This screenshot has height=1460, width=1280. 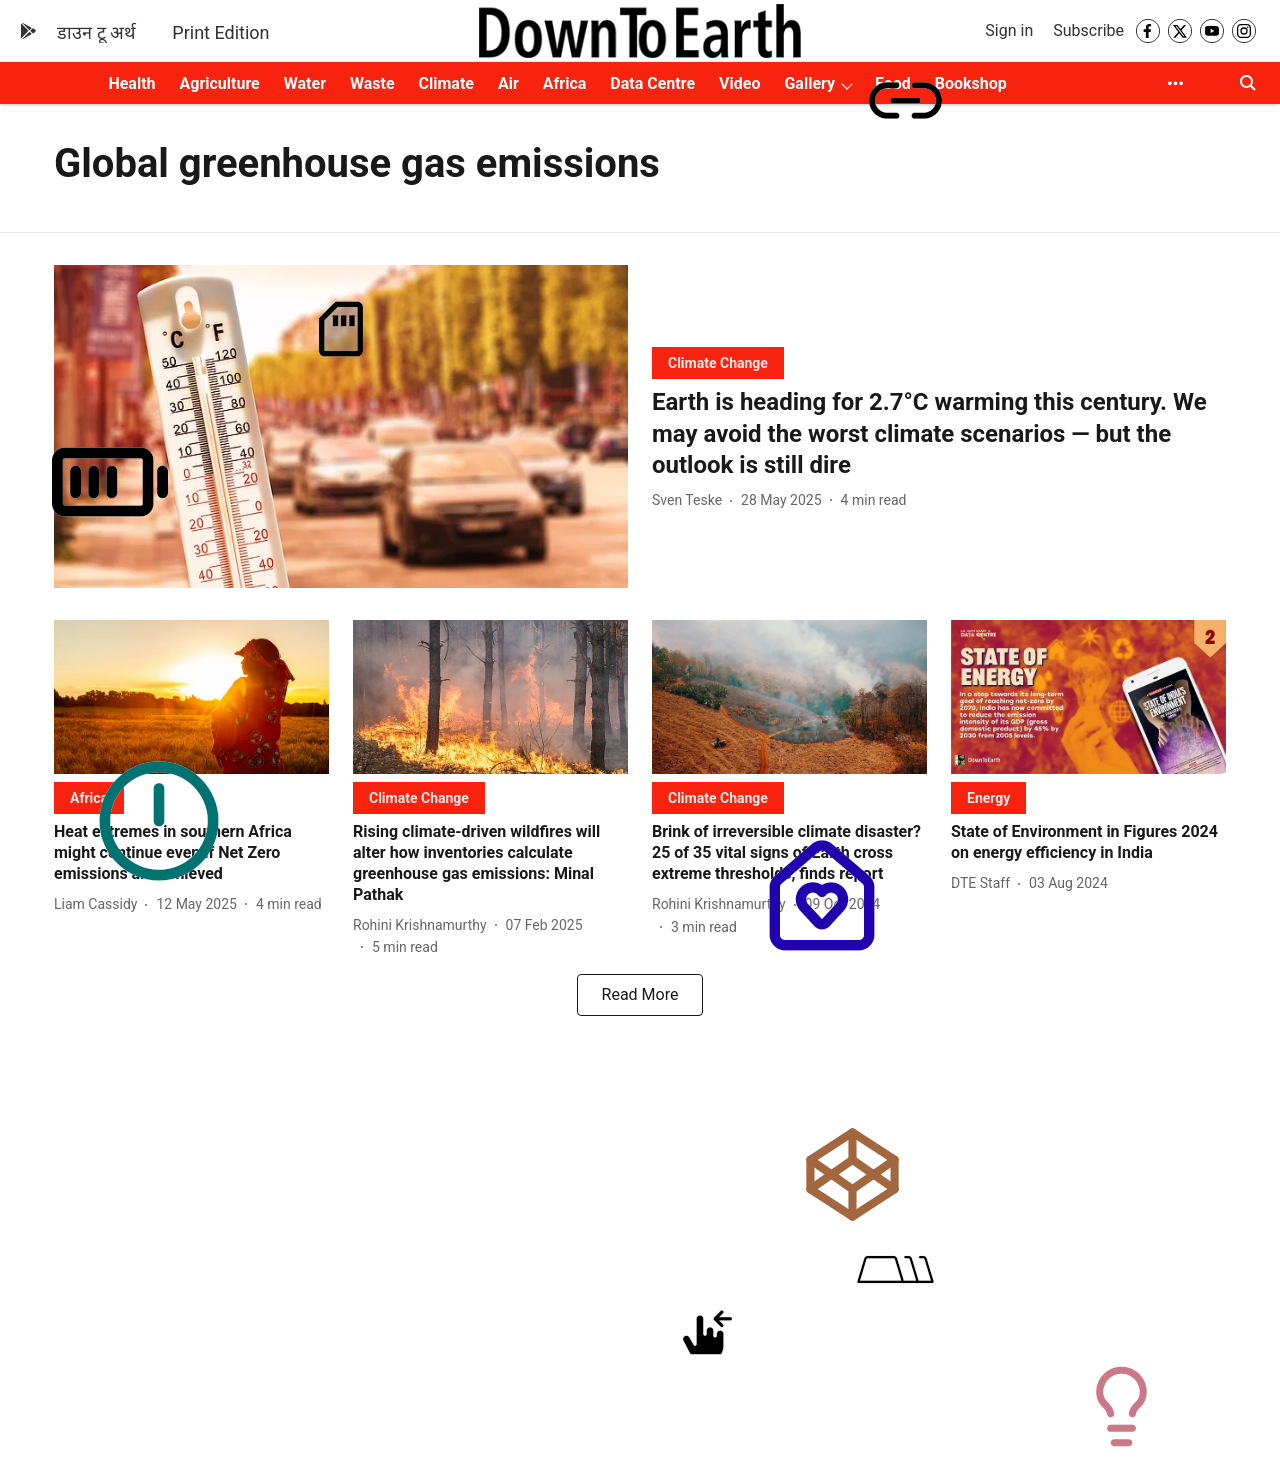 I want to click on swipe left to navigate or dismiss, so click(x=705, y=1334).